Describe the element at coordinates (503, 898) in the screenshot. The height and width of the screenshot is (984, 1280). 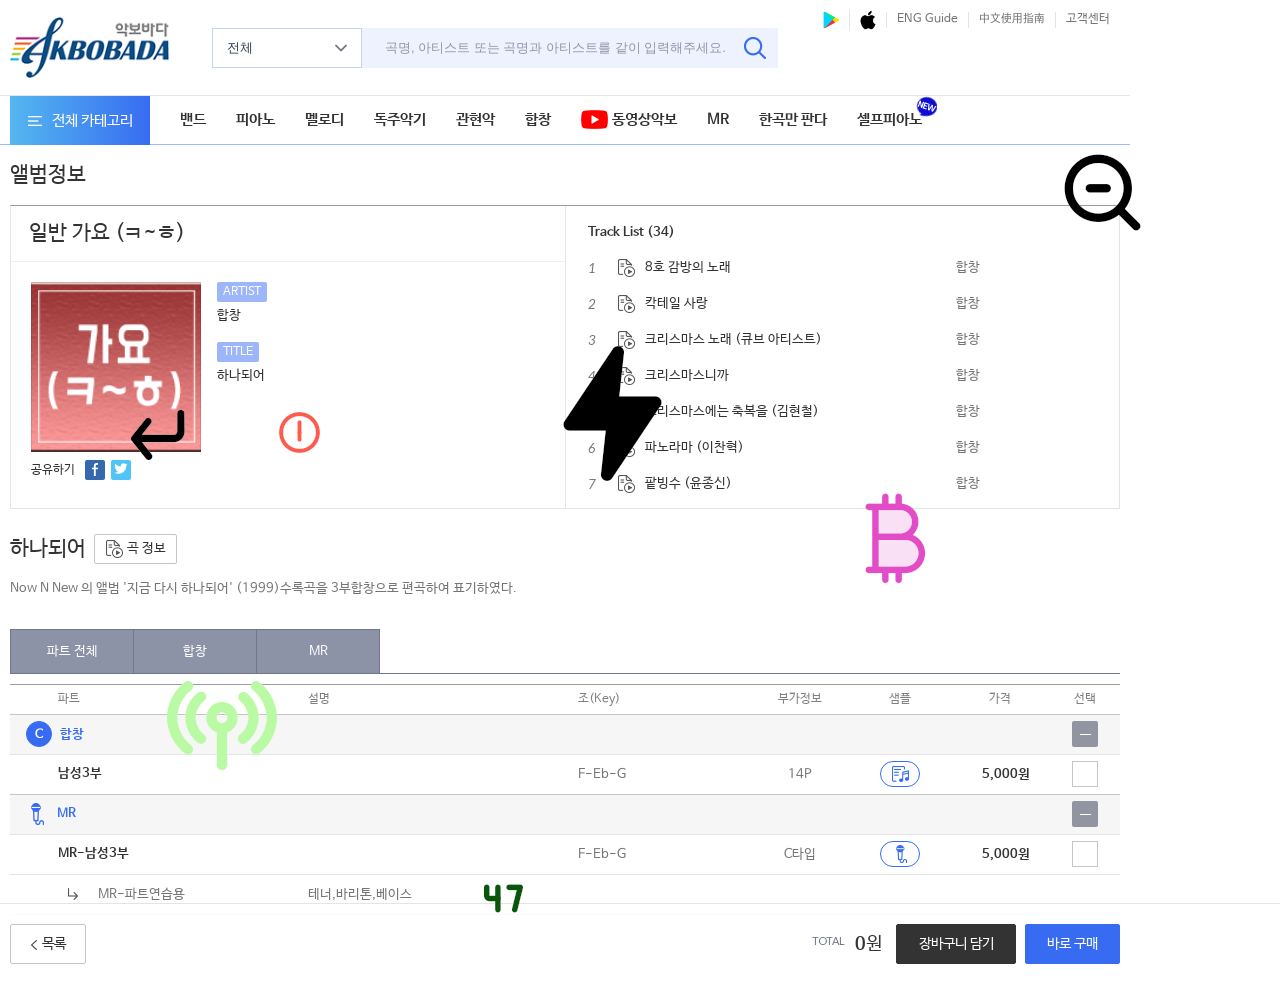
I see `indicates item number 47 in a list or sequence` at that location.